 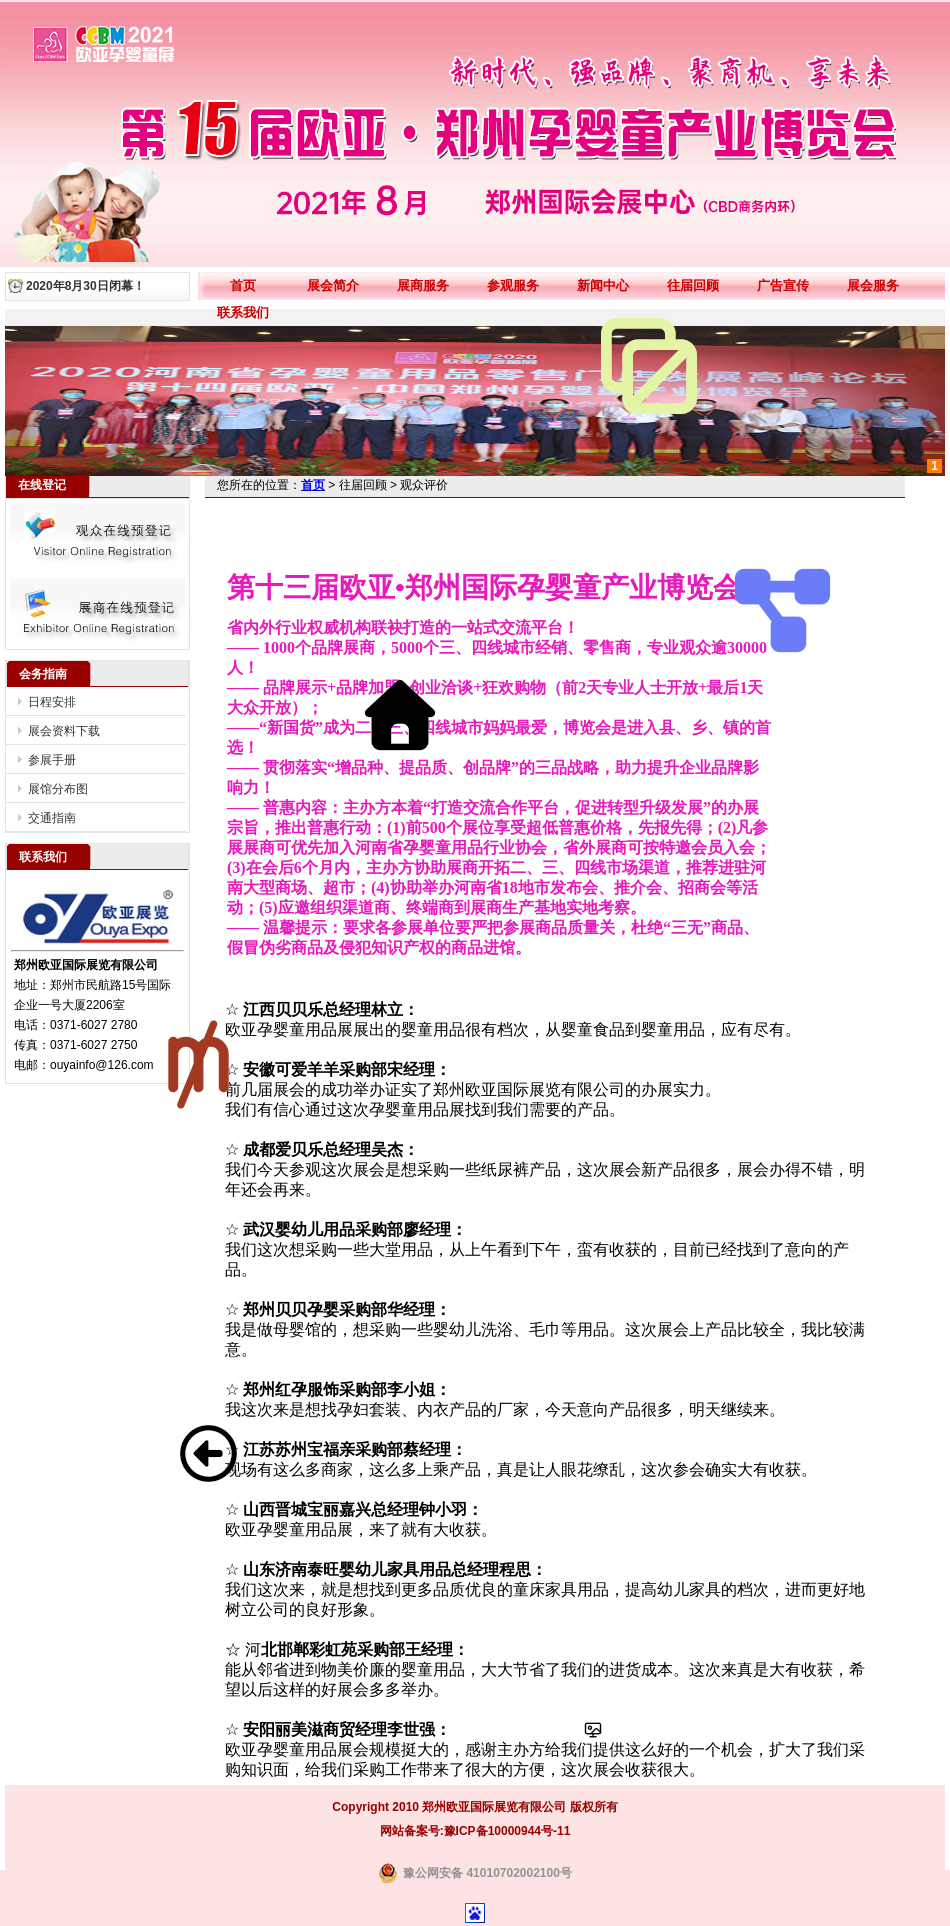 I want to click on indicates currency in Ethiopian birr, so click(x=198, y=1064).